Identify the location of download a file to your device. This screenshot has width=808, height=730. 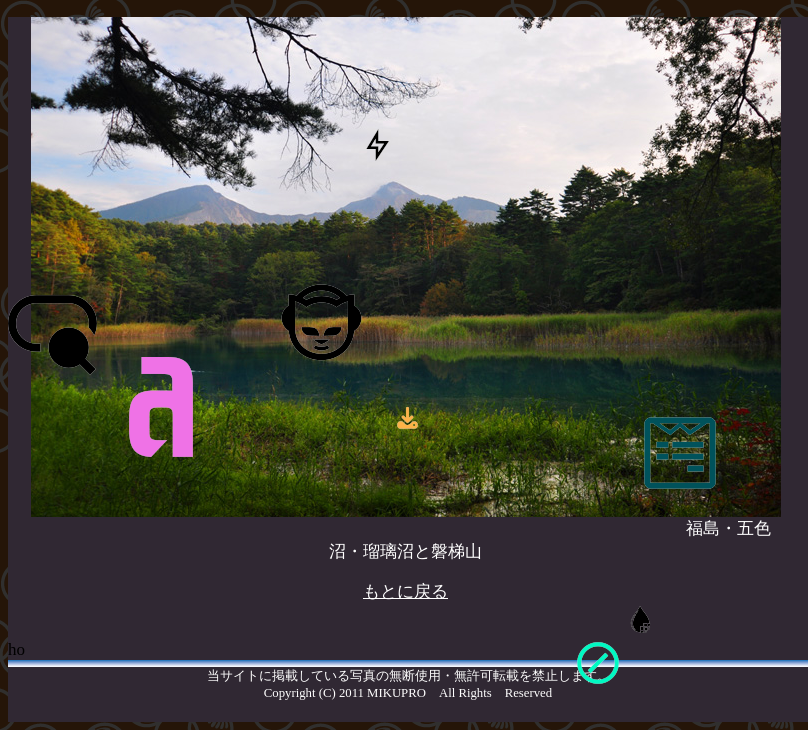
(407, 418).